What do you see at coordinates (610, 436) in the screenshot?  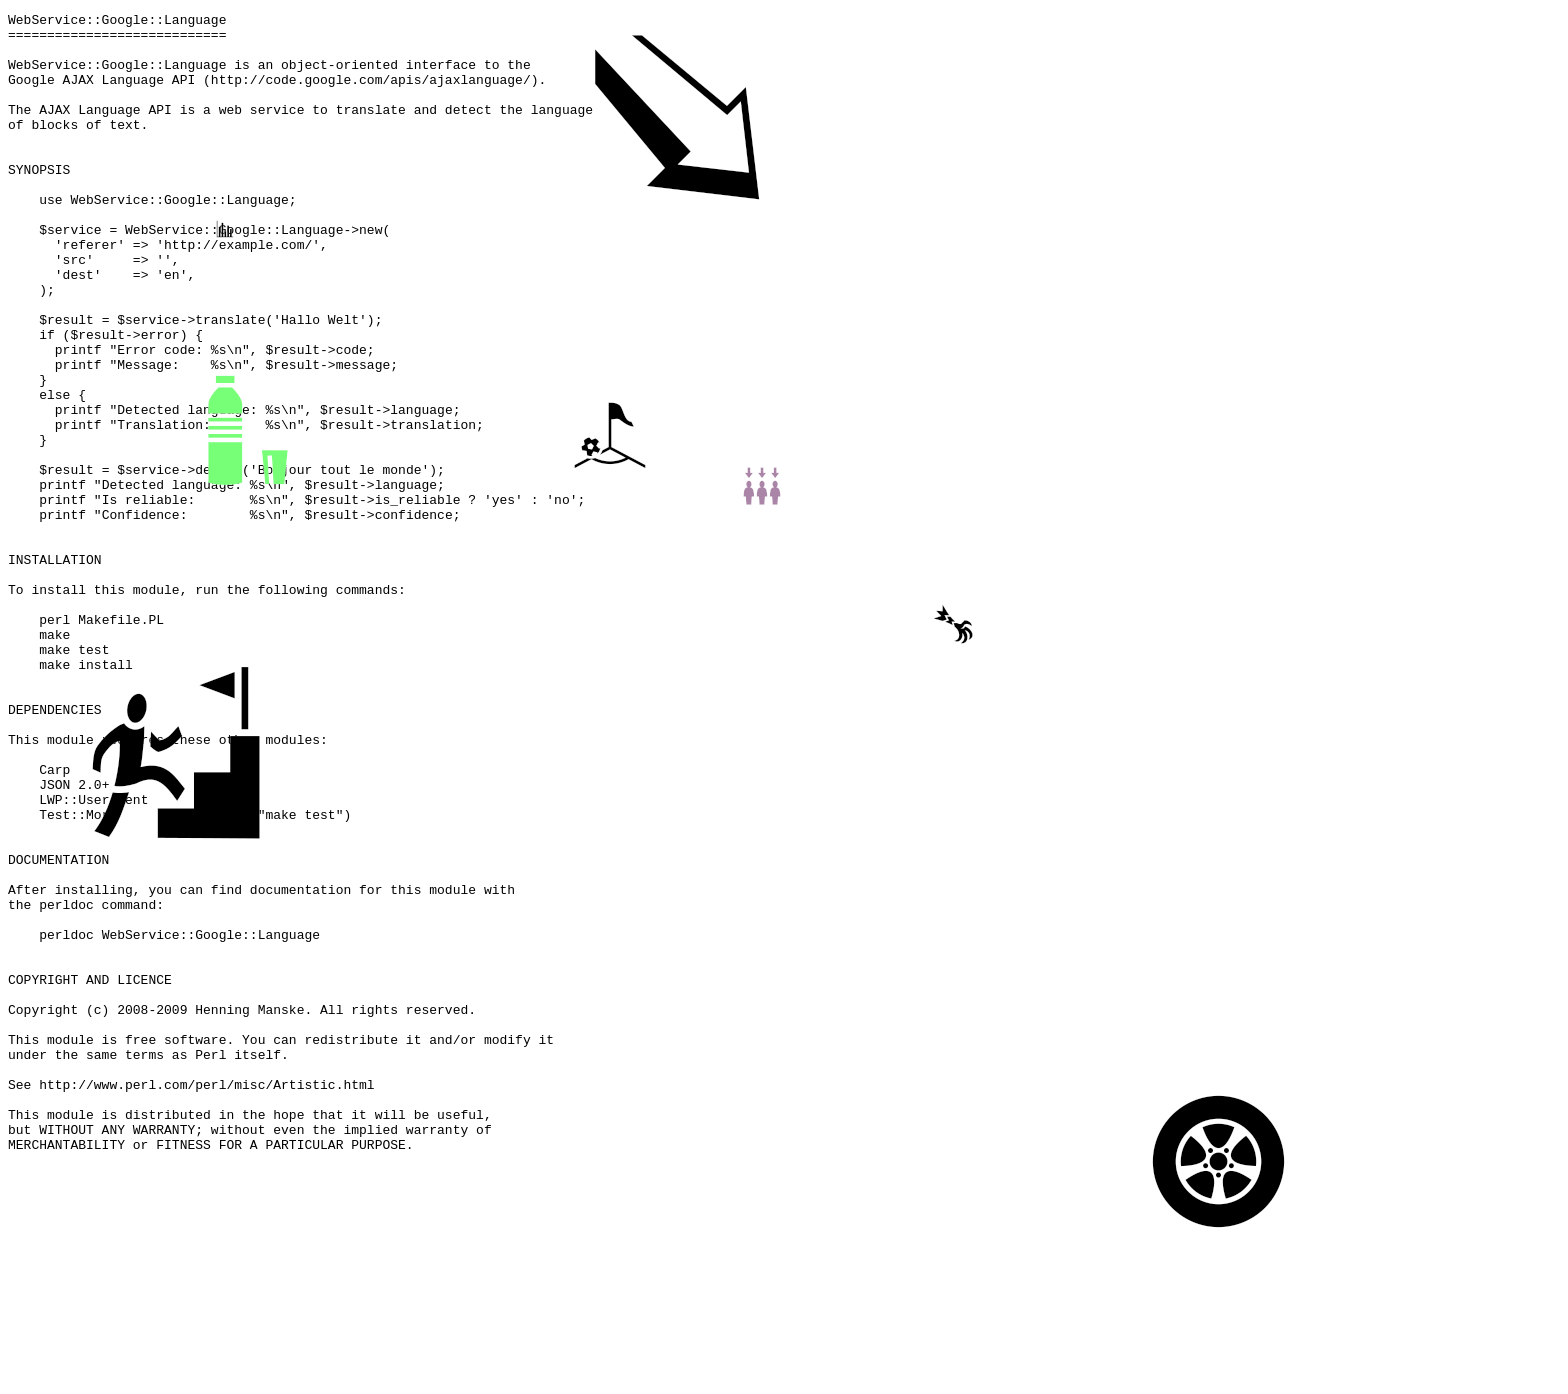 I see `indicates a corner kick in a soccer/football game` at bounding box center [610, 436].